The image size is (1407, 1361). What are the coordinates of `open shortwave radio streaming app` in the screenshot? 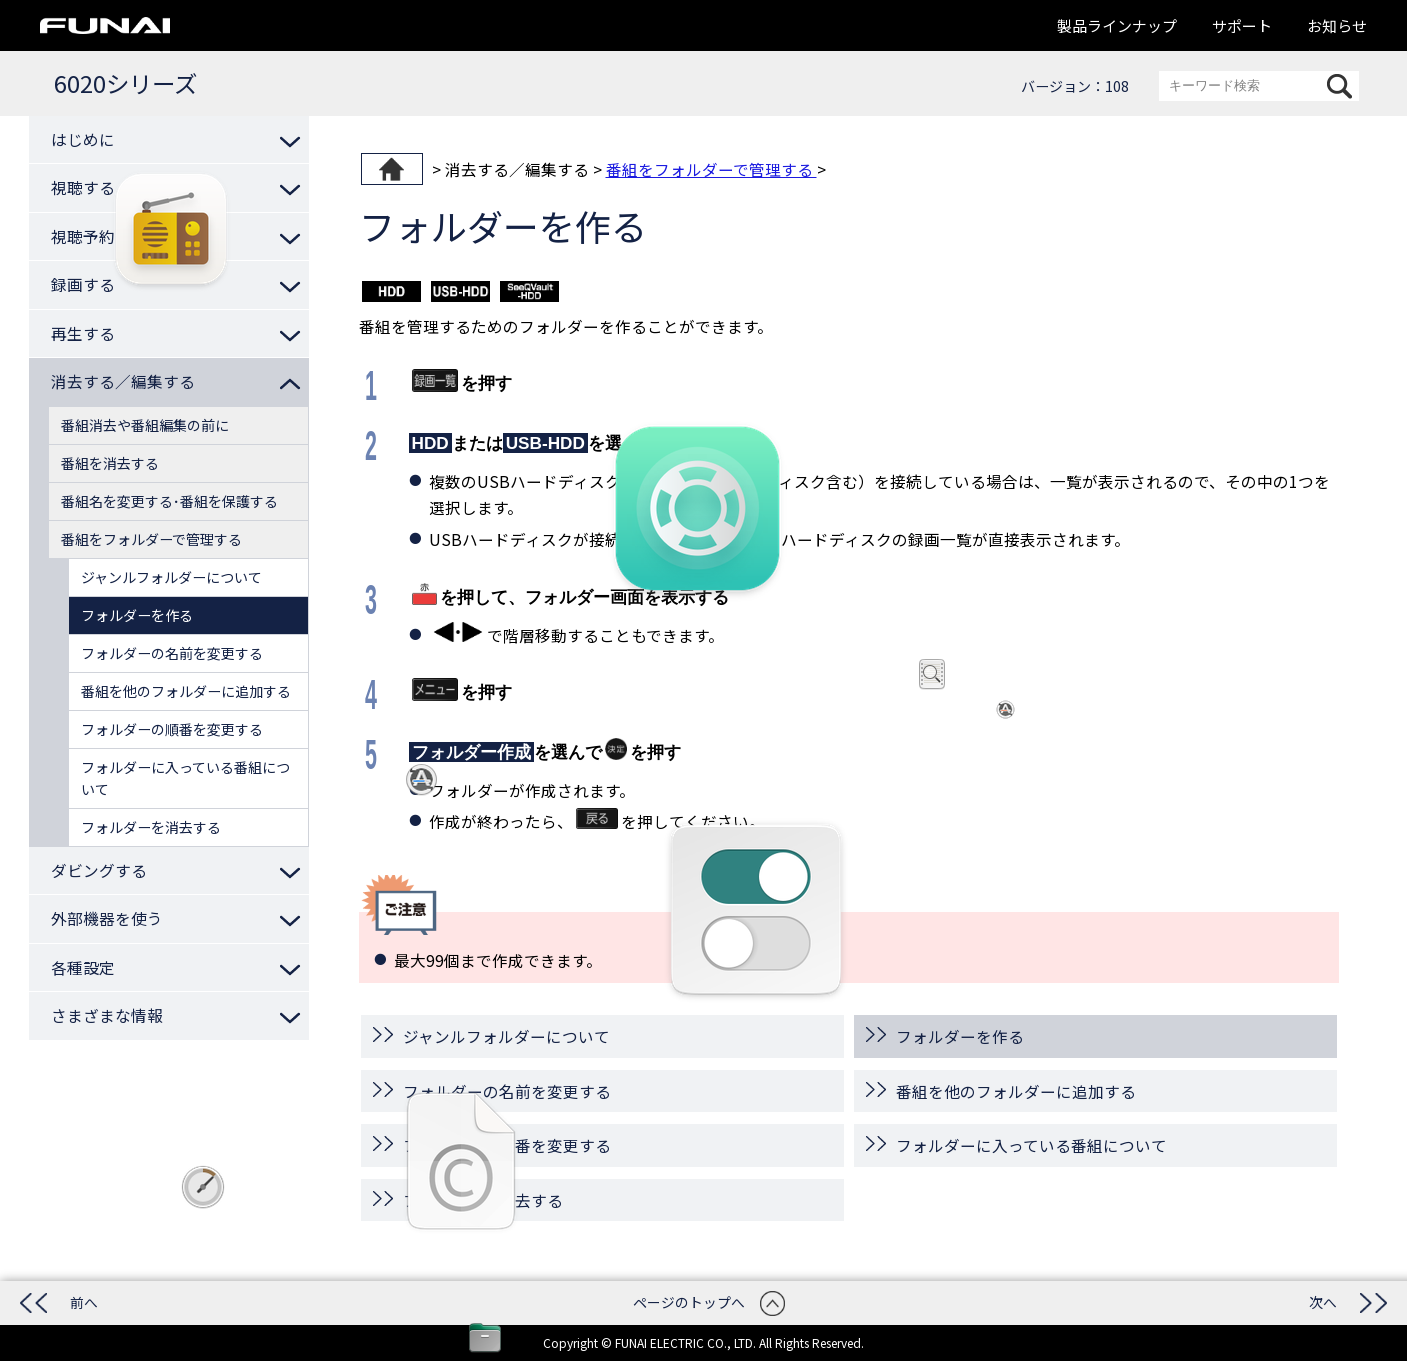 It's located at (171, 229).